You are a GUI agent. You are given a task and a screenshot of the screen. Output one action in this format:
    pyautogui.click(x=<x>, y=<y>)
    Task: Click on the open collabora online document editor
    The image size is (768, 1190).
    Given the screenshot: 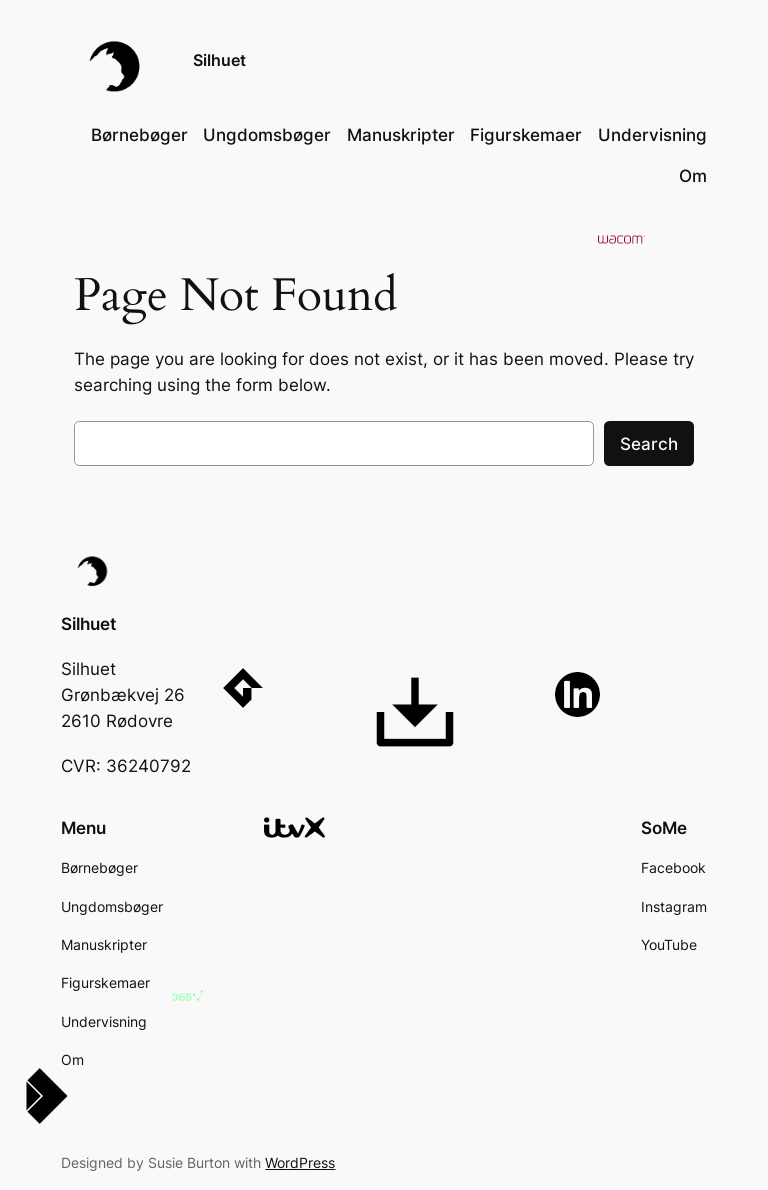 What is the action you would take?
    pyautogui.click(x=47, y=1096)
    